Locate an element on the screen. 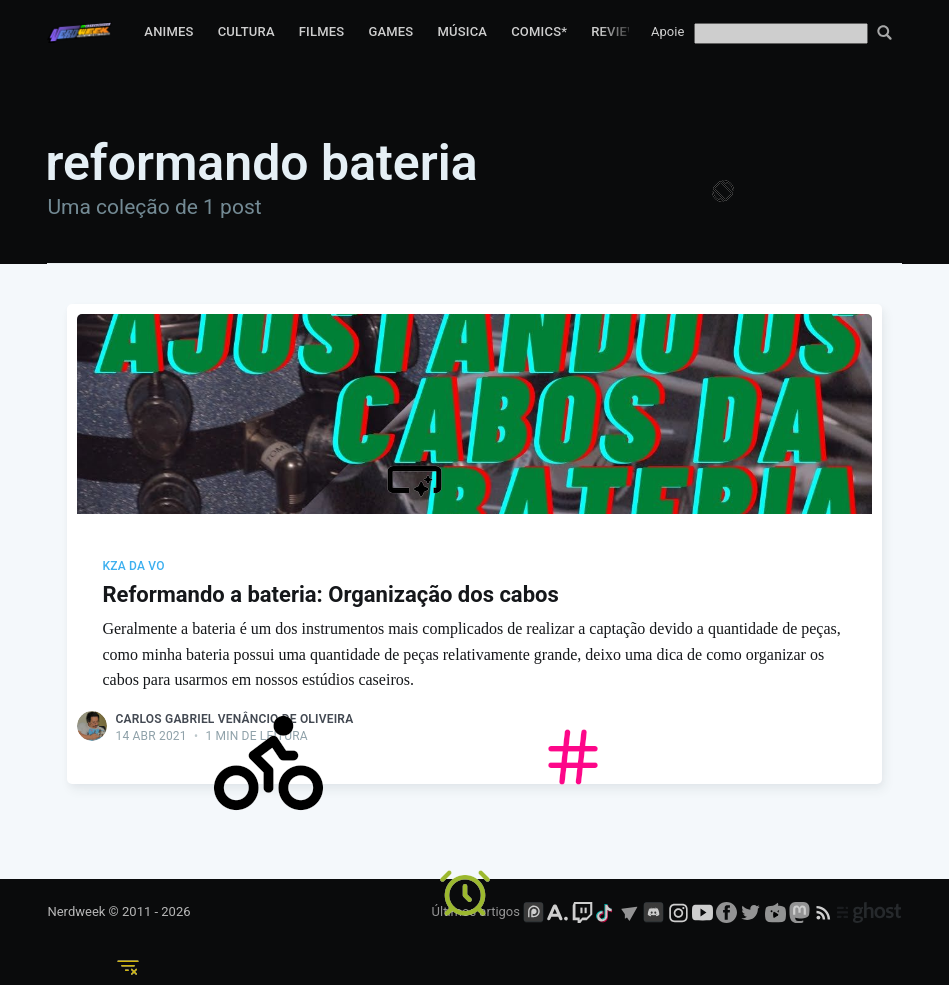 Image resolution: width=949 pixels, height=985 pixels. set or manage alarms is located at coordinates (465, 893).